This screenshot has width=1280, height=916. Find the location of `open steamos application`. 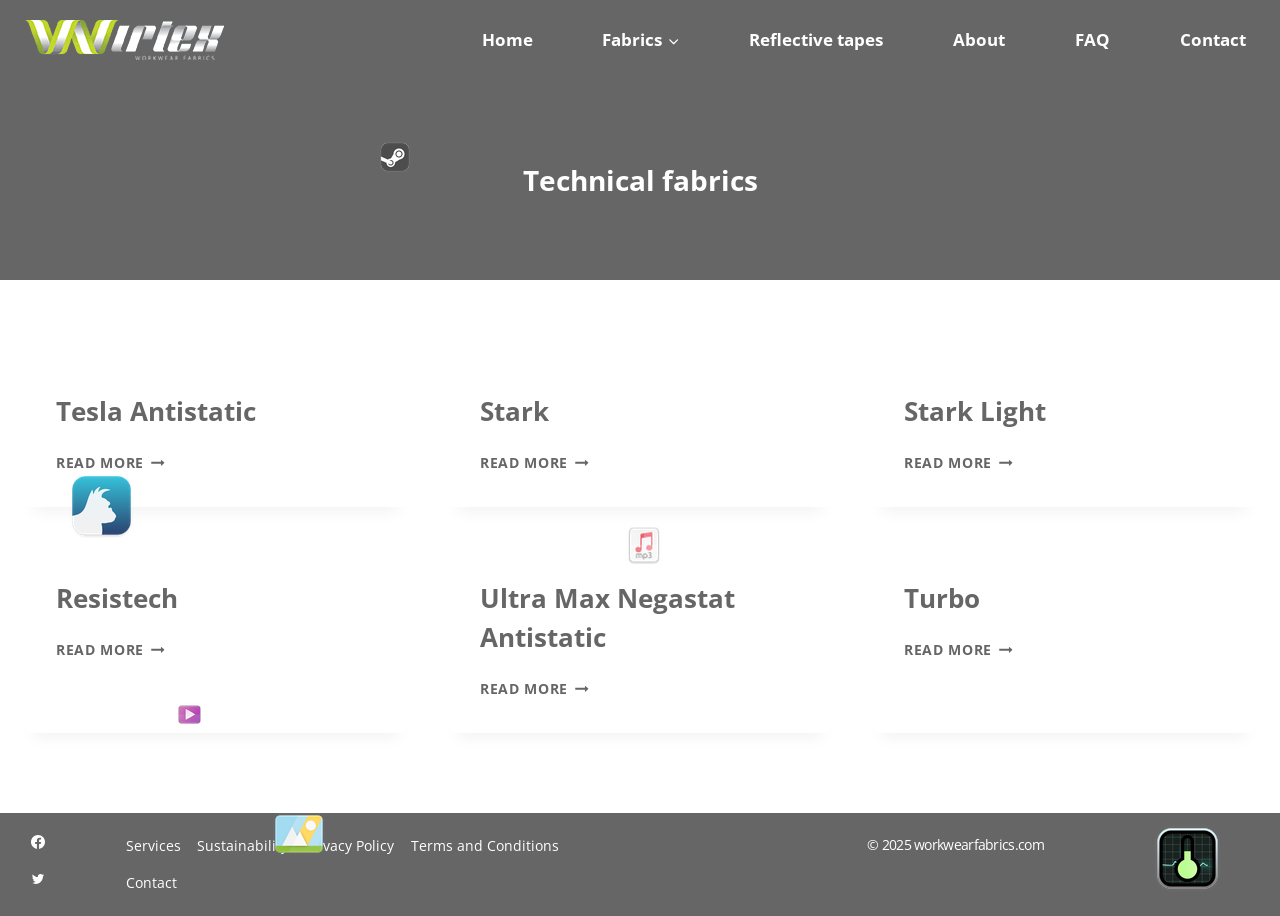

open steamos application is located at coordinates (395, 157).